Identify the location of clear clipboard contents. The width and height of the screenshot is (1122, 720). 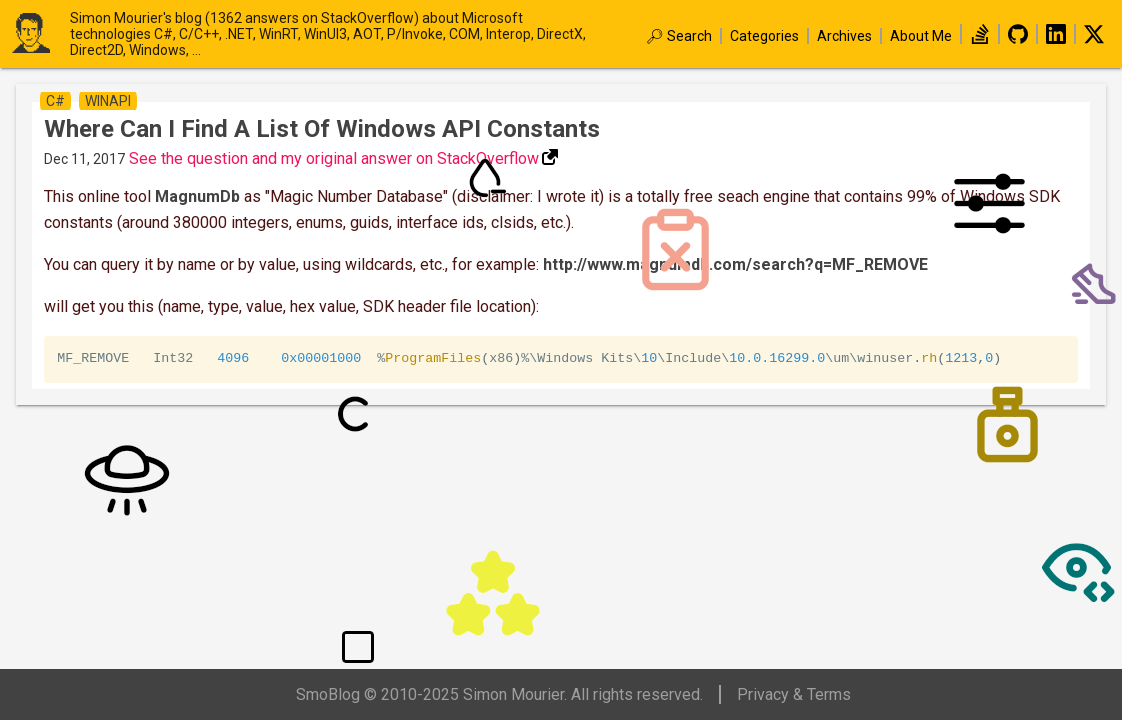
(675, 249).